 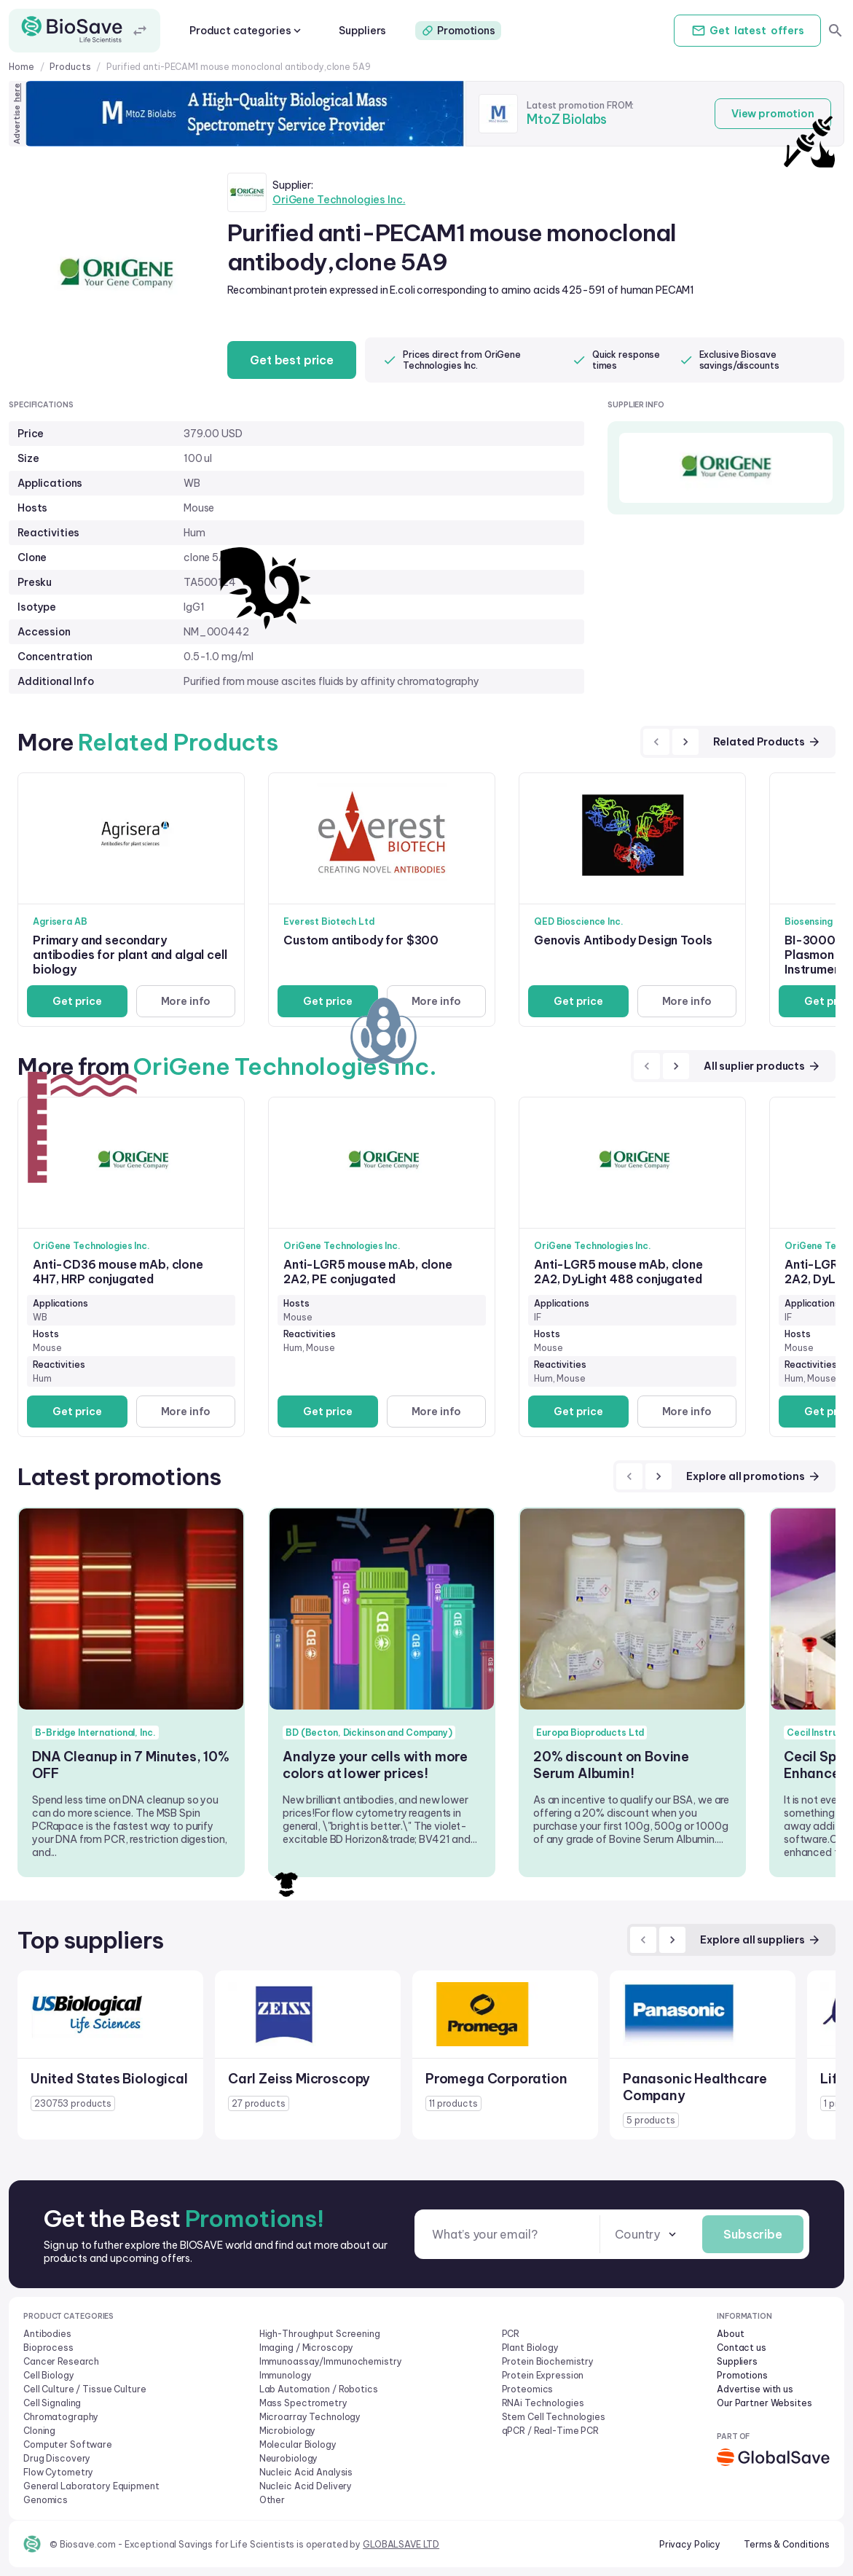 I want to click on indicates high tide water level, so click(x=79, y=1127).